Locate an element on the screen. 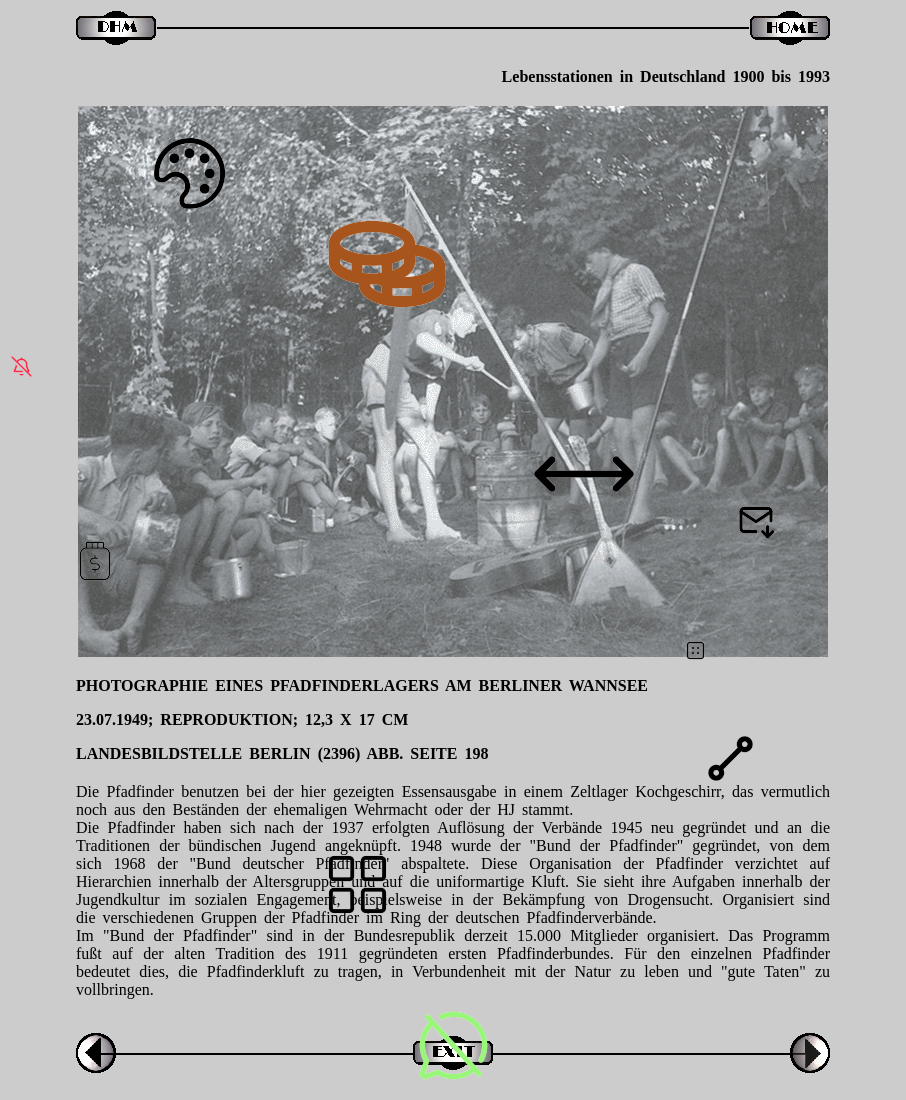 The image size is (906, 1100). download email or message is located at coordinates (756, 520).